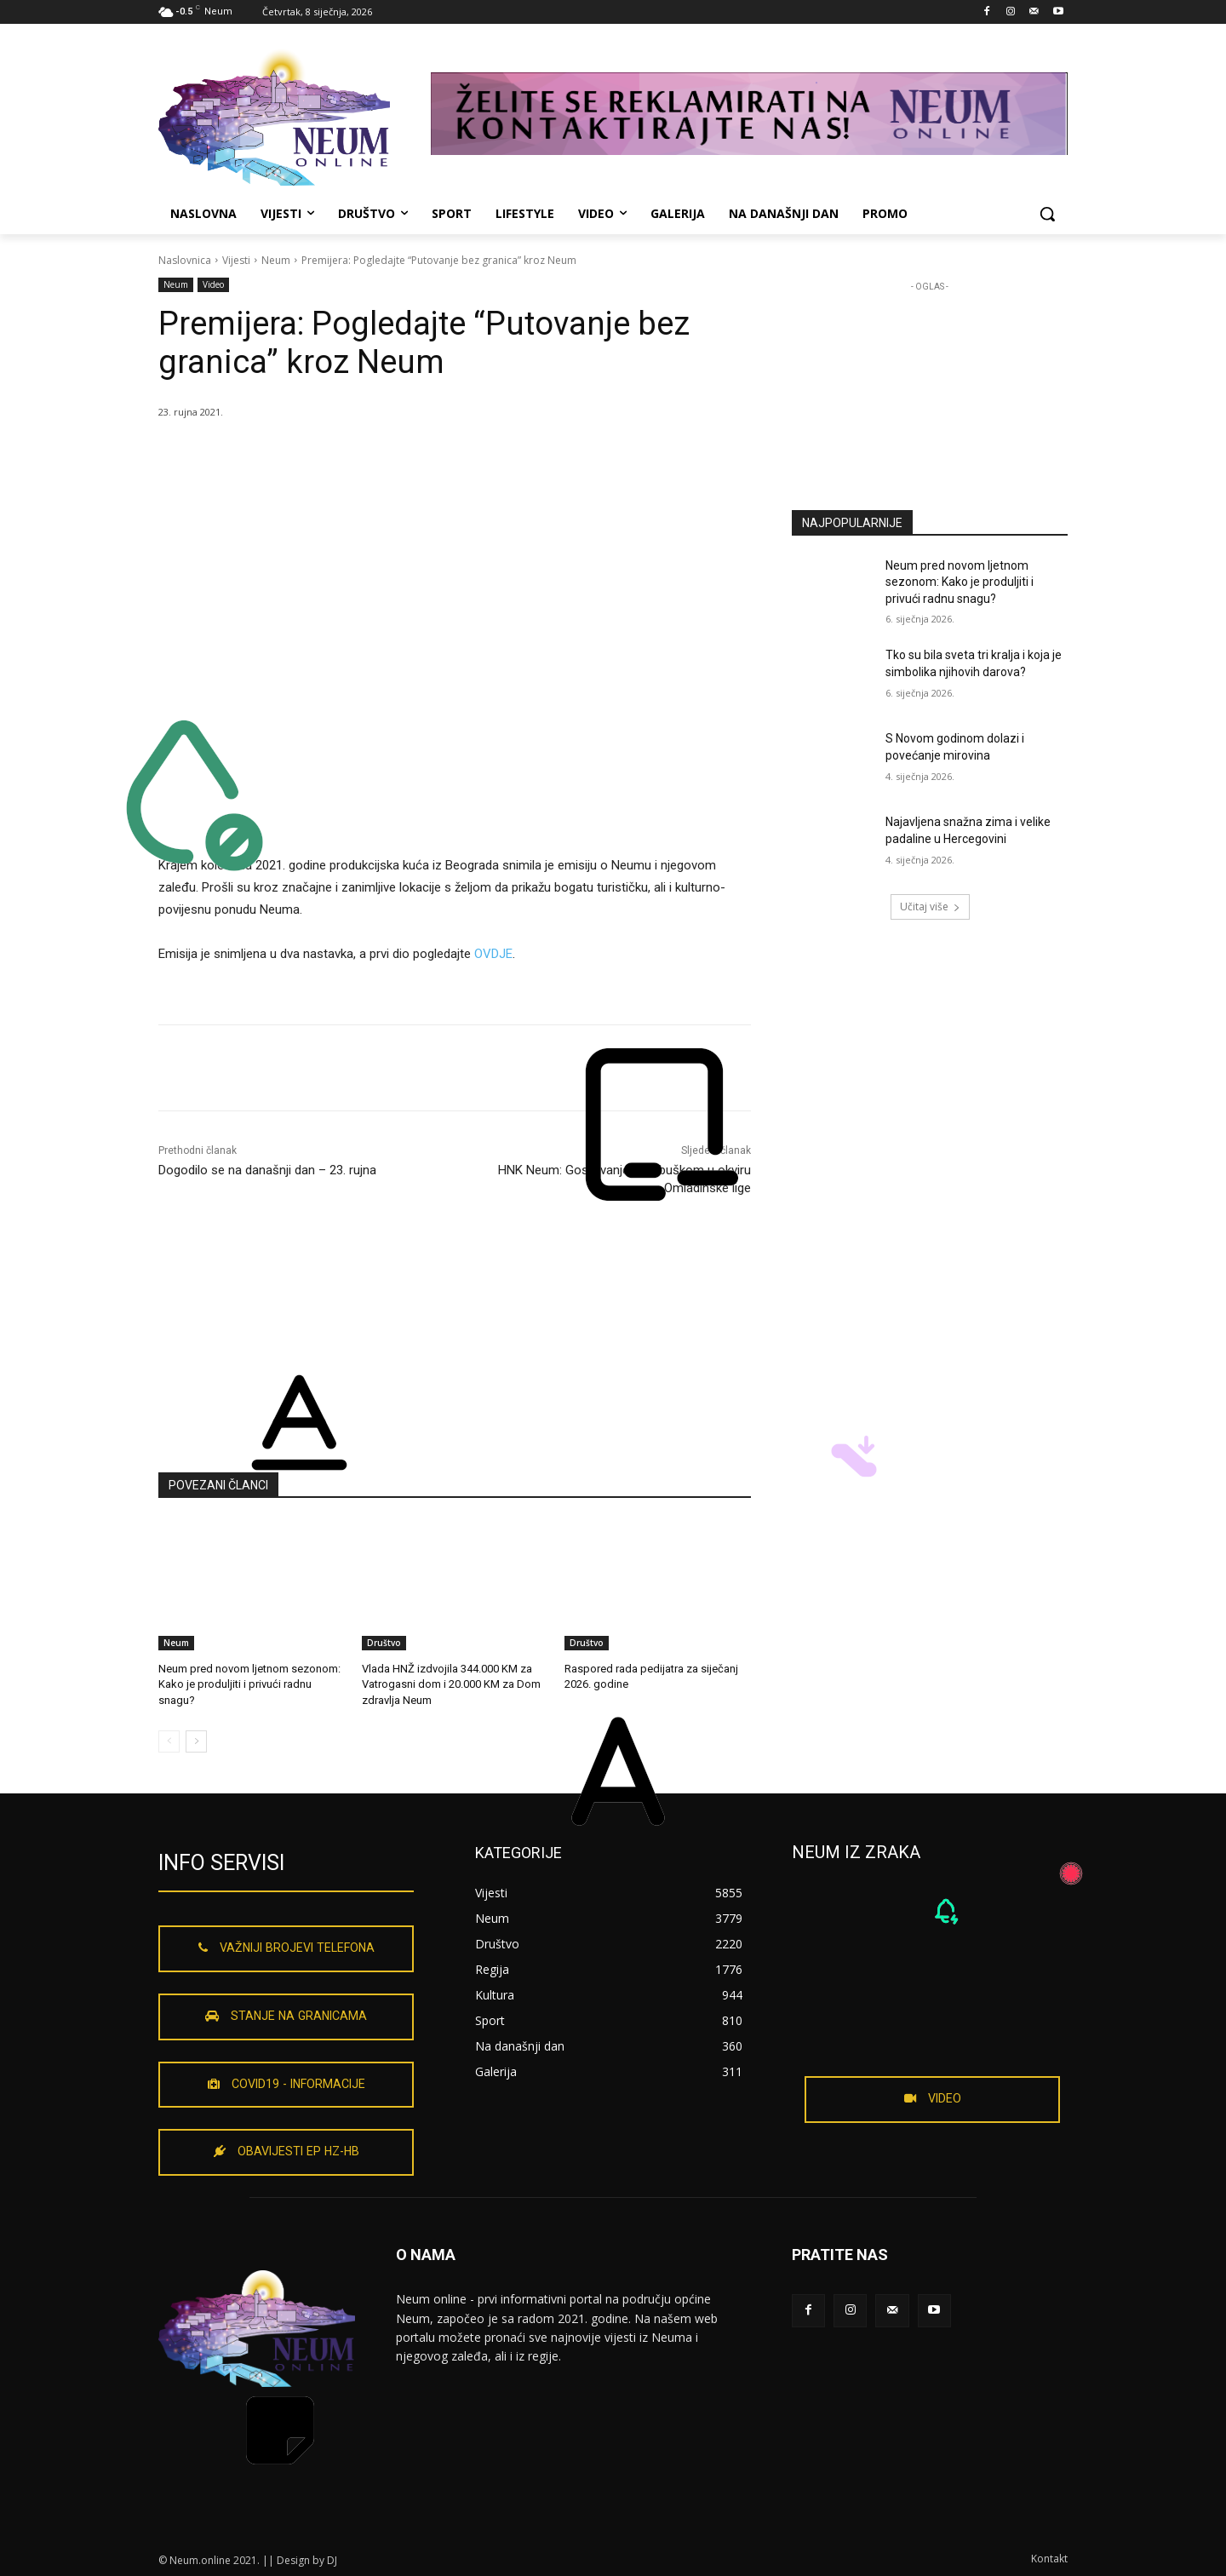  Describe the element at coordinates (1071, 1873) in the screenshot. I see `first order logo from star wars franchise` at that location.